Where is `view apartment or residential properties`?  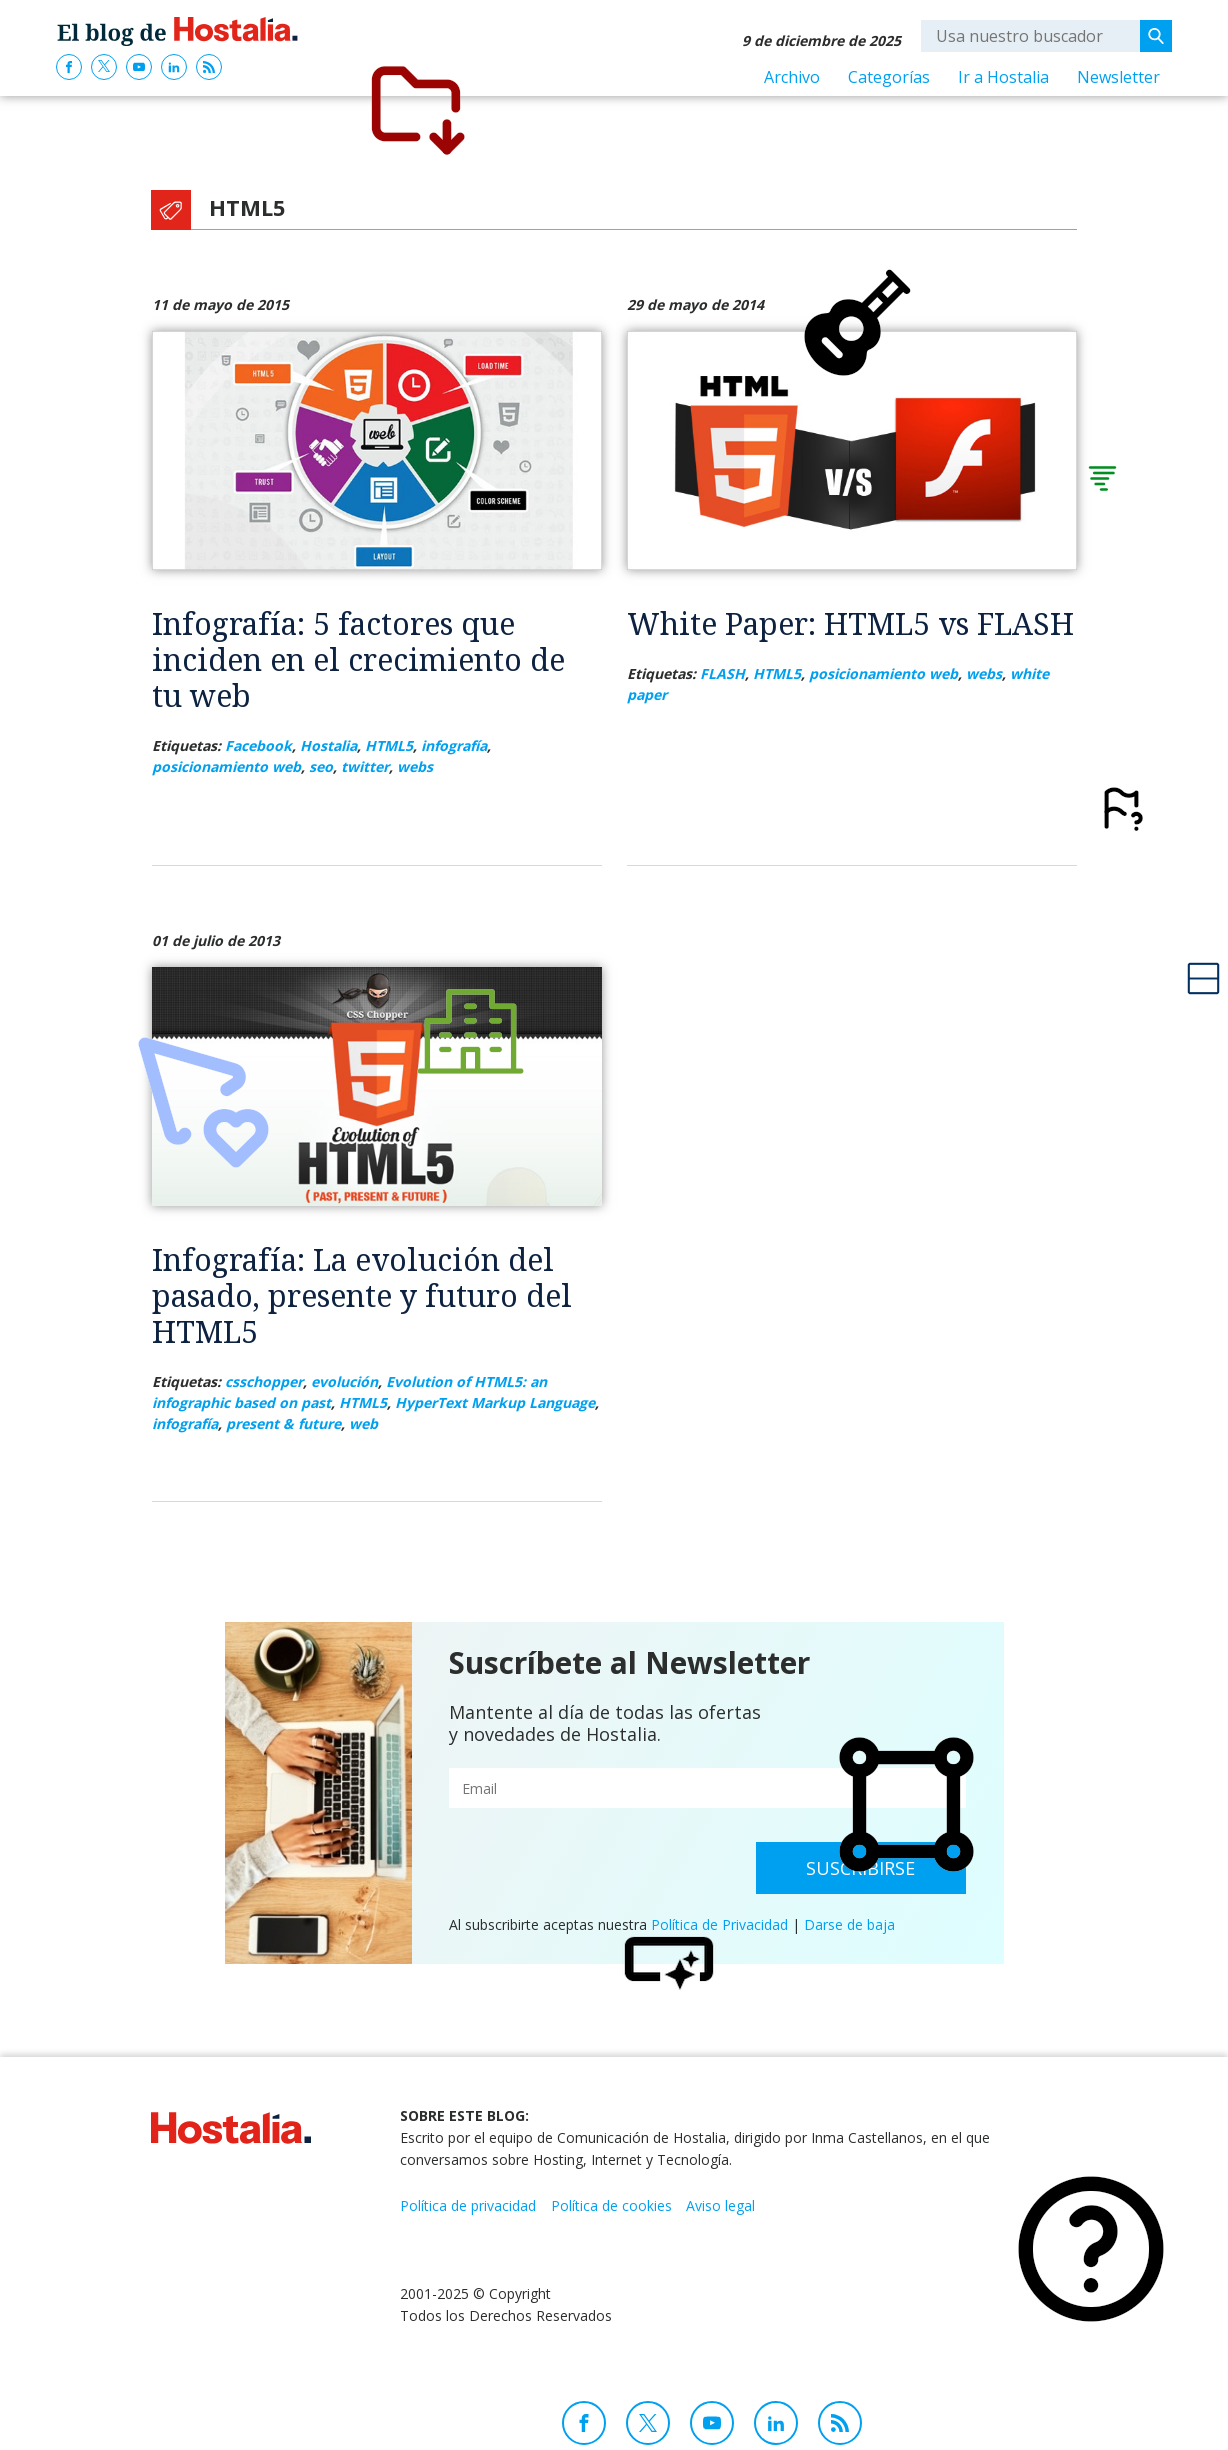
view apartment or residential properties is located at coordinates (470, 1031).